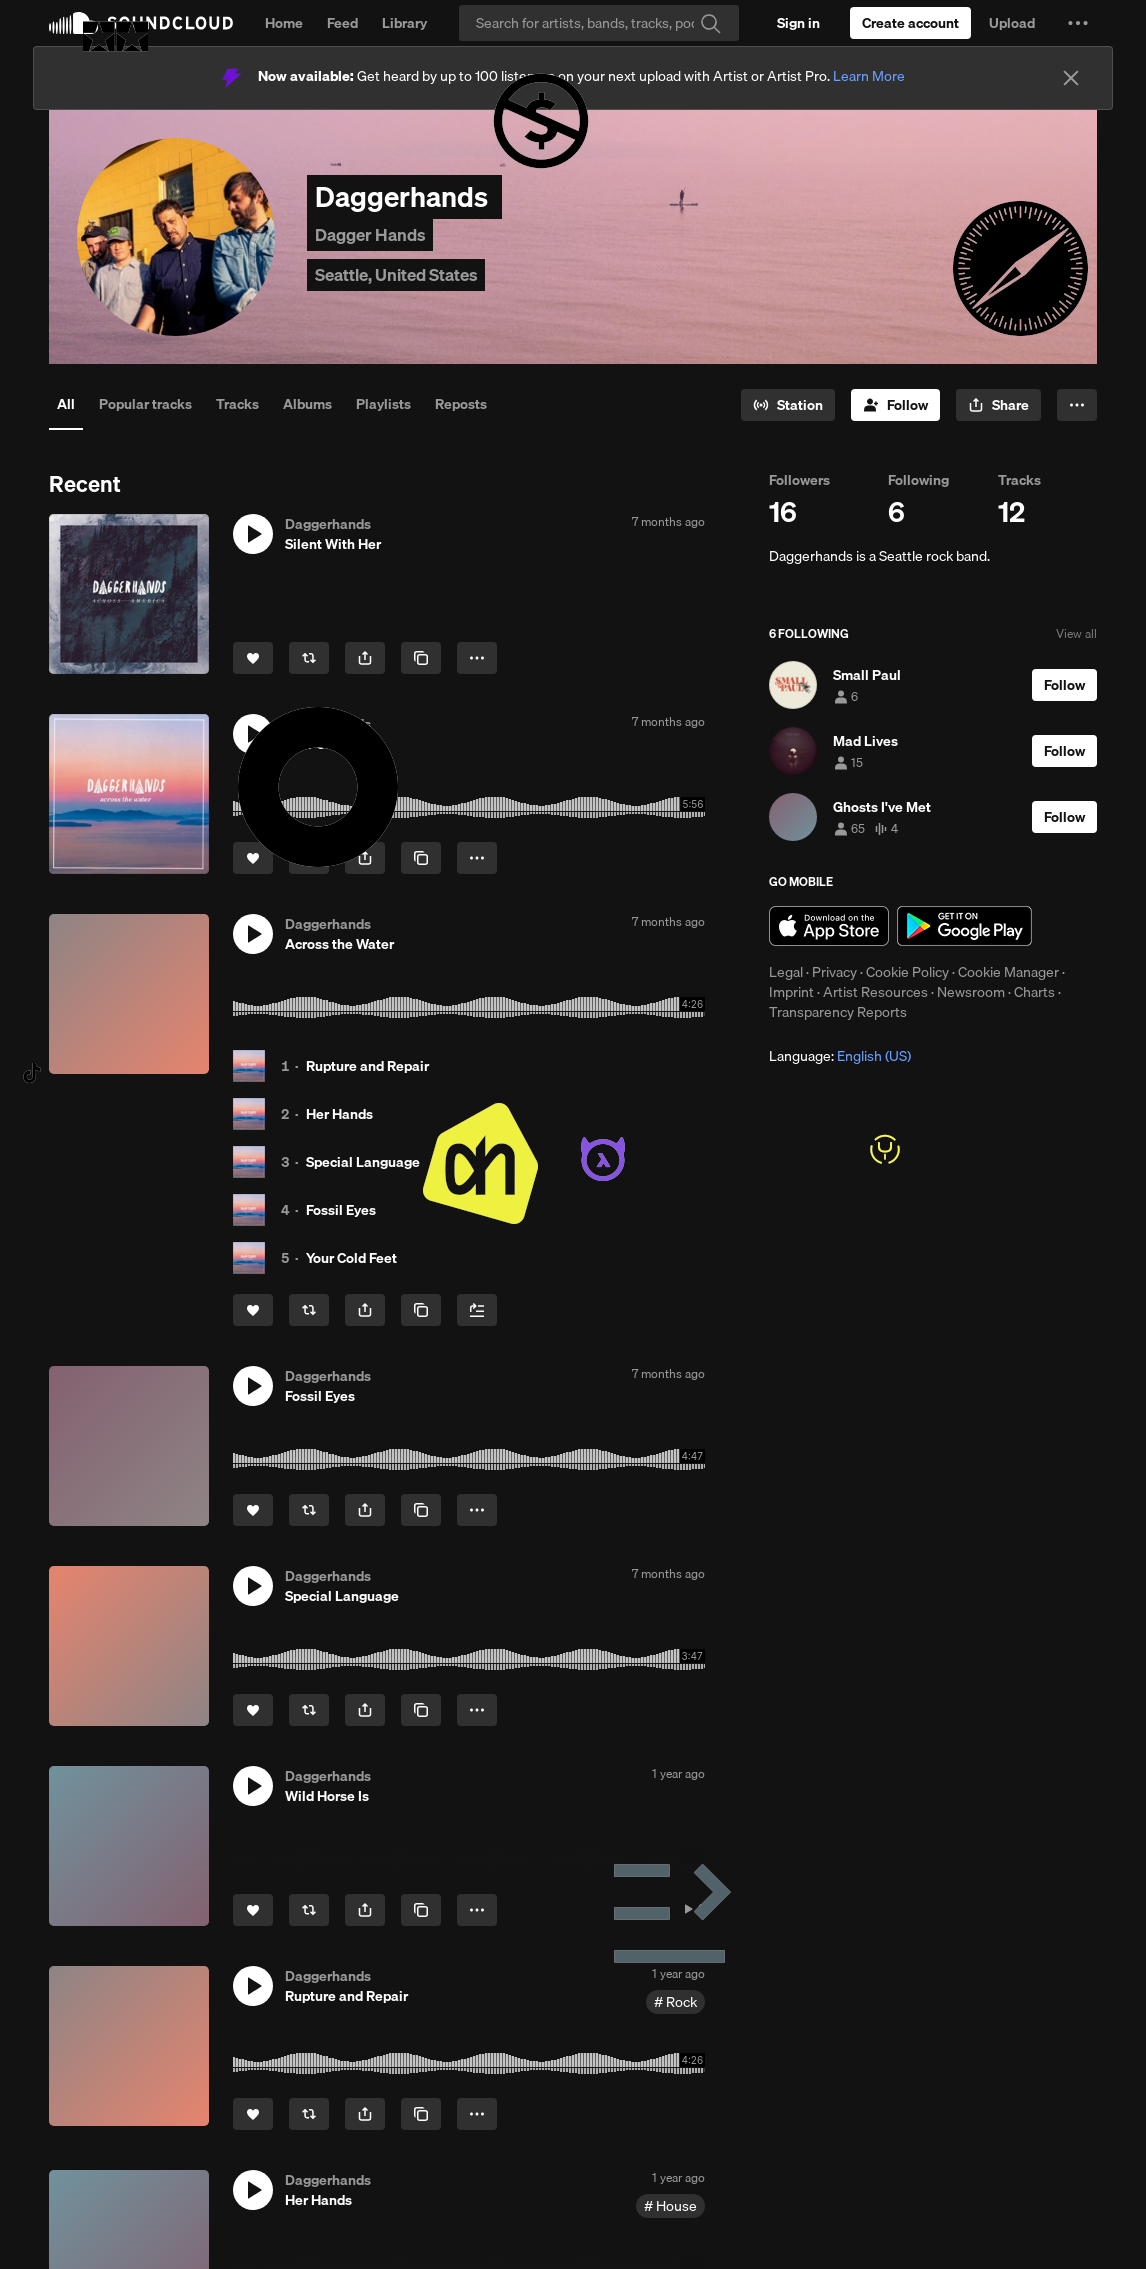 This screenshot has width=1146, height=2269. Describe the element at coordinates (480, 1163) in the screenshot. I see `open the Albert Heijn grocery store app` at that location.